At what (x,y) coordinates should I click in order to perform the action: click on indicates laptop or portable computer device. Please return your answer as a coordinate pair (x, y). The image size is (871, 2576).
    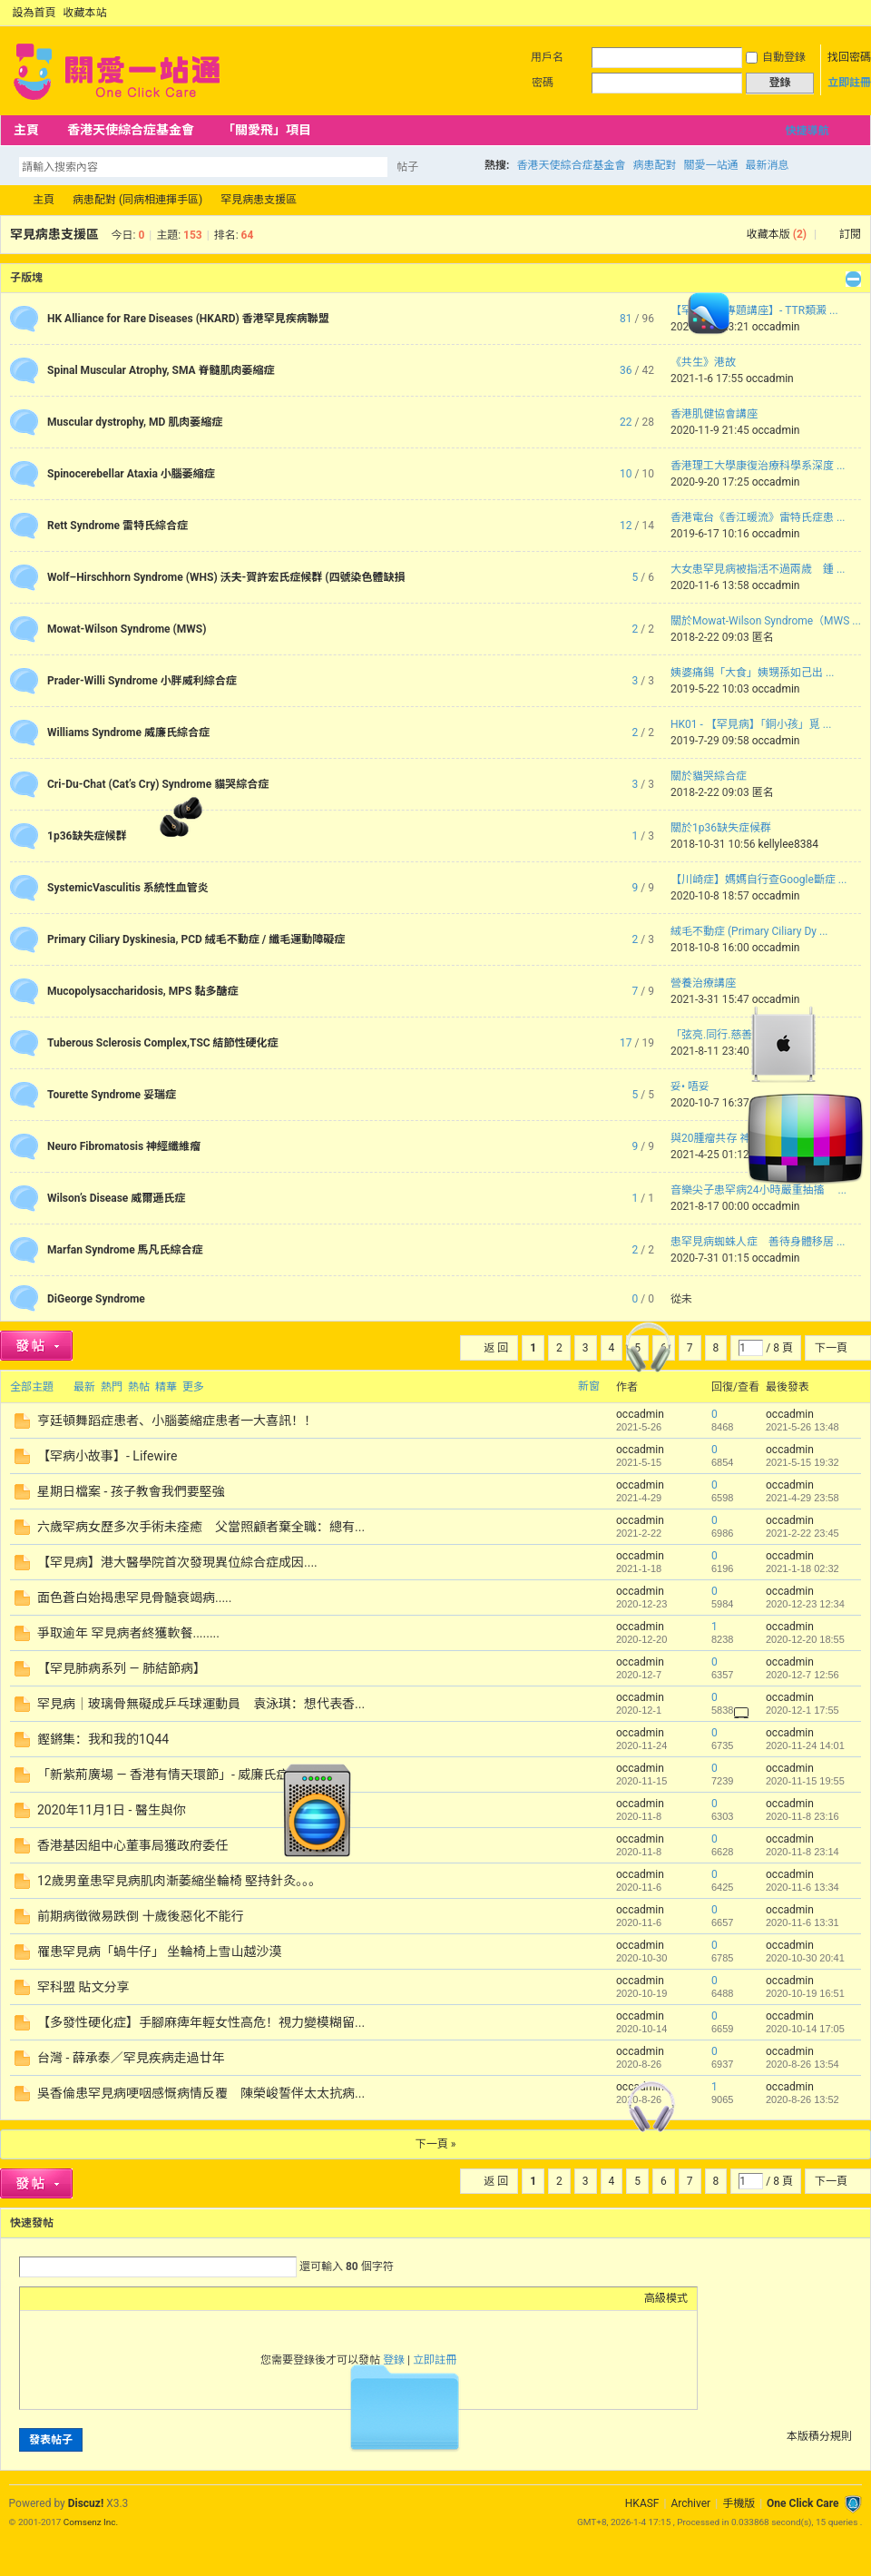
    Looking at the image, I should click on (741, 1713).